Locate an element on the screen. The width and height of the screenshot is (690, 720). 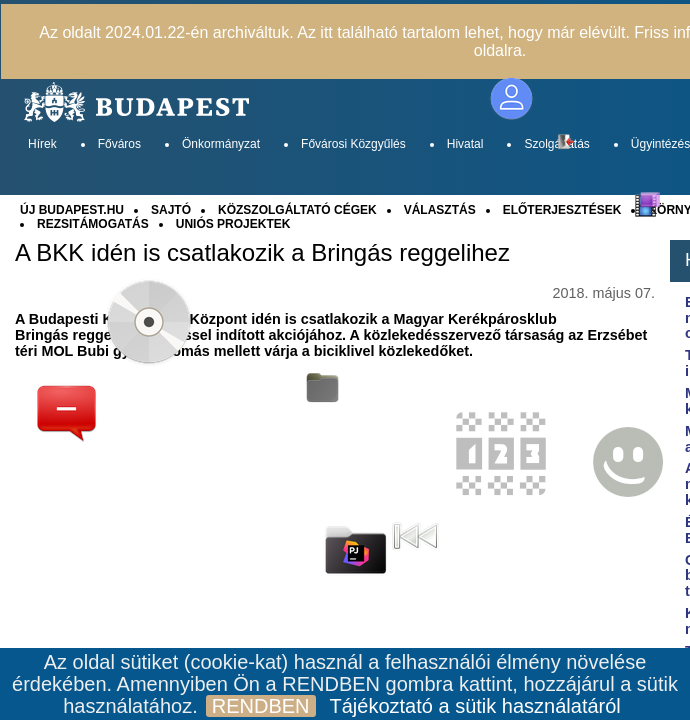
insert smirking emoji in message is located at coordinates (628, 462).